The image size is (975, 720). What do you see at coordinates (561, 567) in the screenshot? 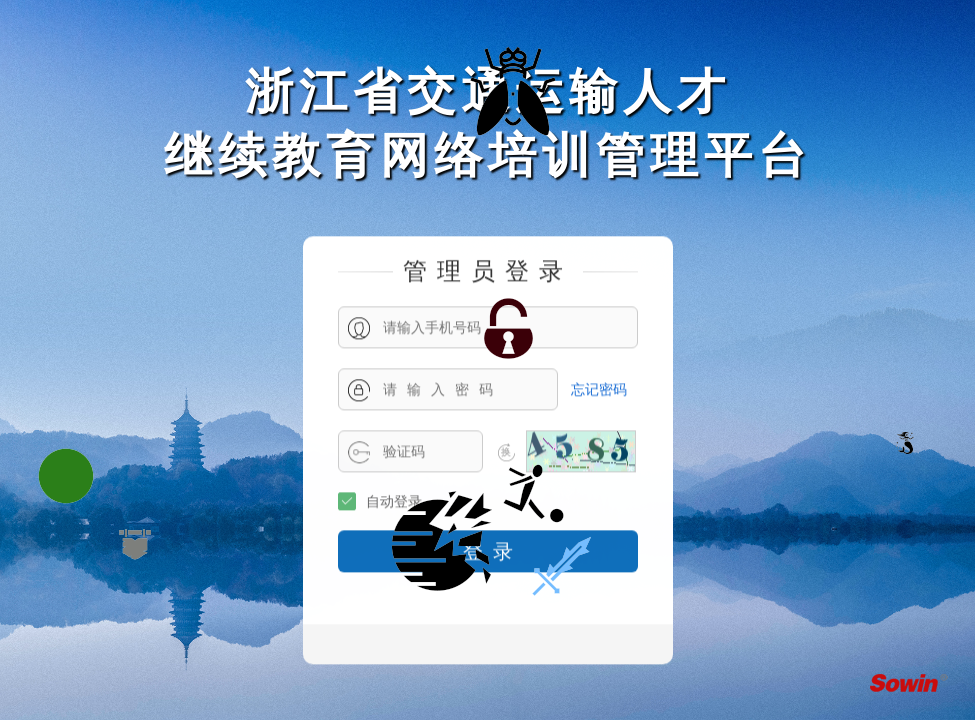
I see `equip a broken or shattered weapon` at bounding box center [561, 567].